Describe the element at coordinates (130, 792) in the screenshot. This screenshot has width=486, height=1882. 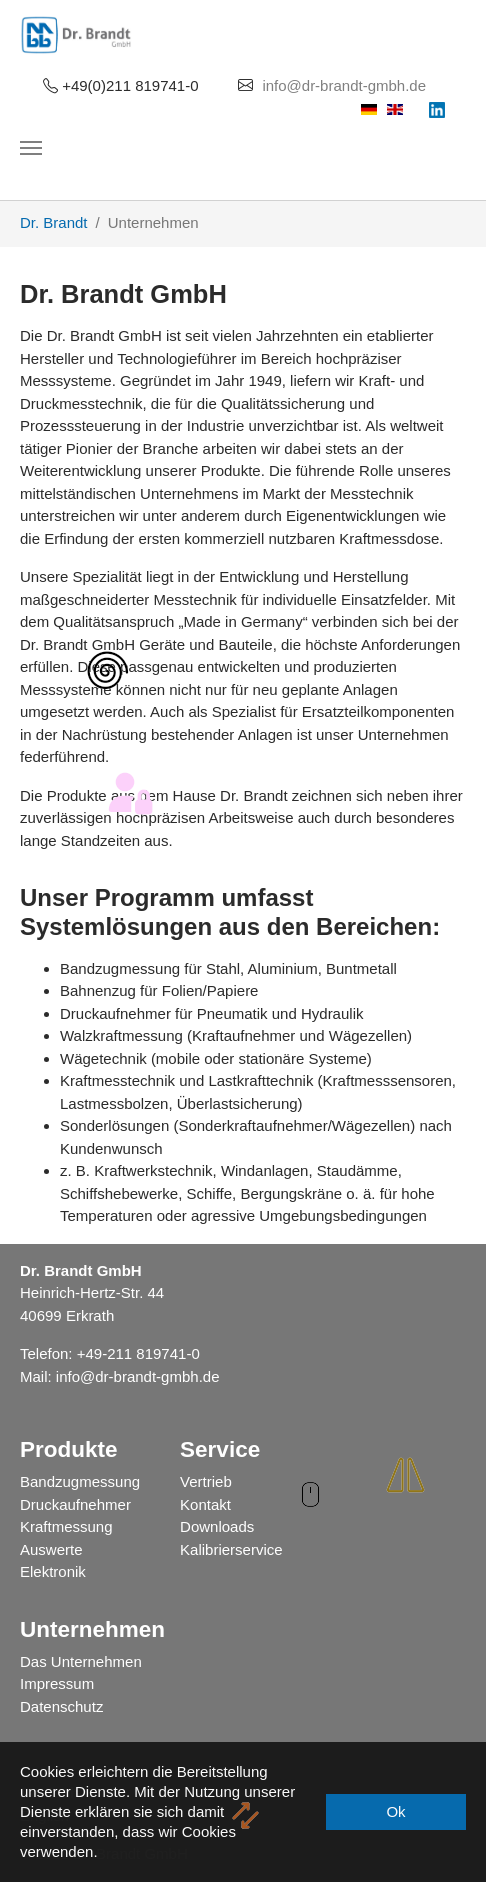
I see `lock or secure a user account` at that location.